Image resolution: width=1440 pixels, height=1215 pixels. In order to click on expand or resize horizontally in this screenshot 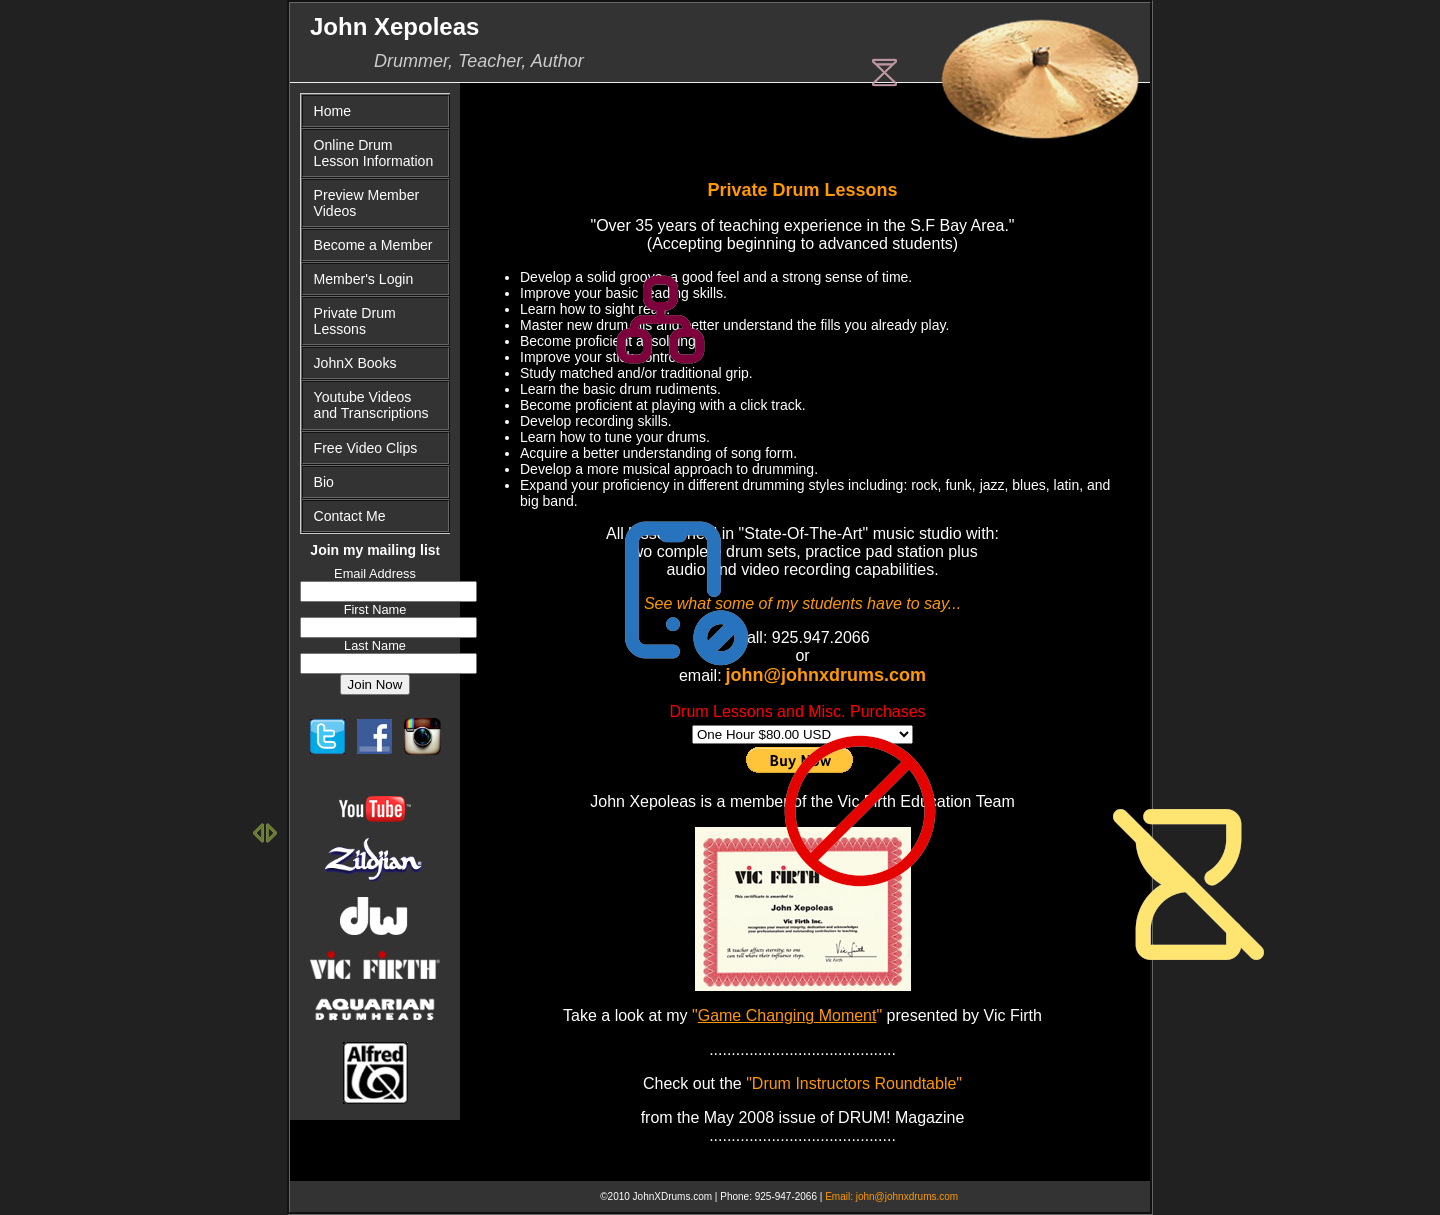, I will do `click(265, 833)`.